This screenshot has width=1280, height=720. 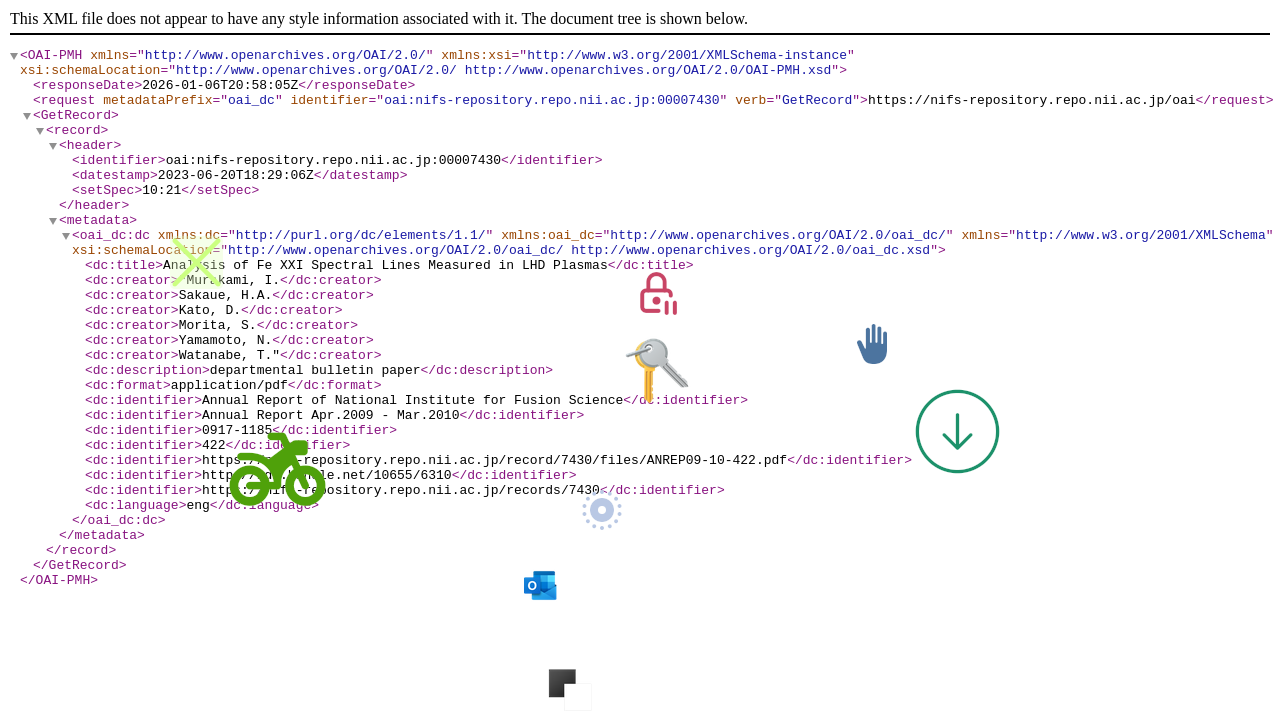 I want to click on stop or halt an action, so click(x=872, y=344).